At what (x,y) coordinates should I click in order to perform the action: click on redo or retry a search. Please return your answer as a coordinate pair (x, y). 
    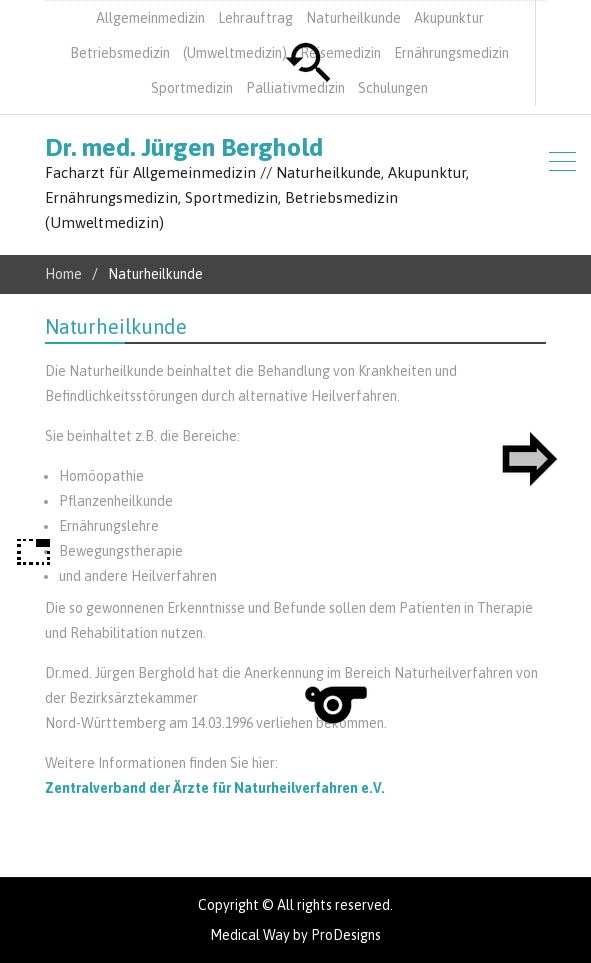
    Looking at the image, I should click on (308, 63).